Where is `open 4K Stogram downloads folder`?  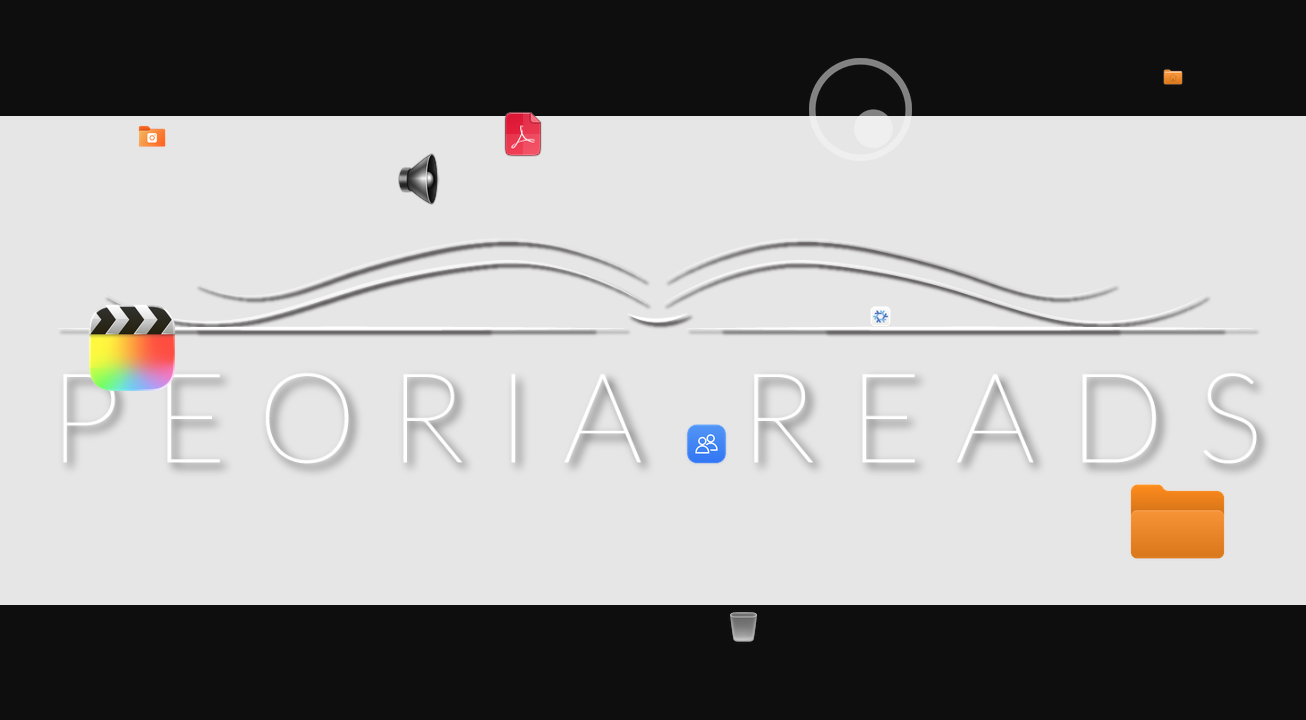
open 4K Stogram downloads folder is located at coordinates (152, 137).